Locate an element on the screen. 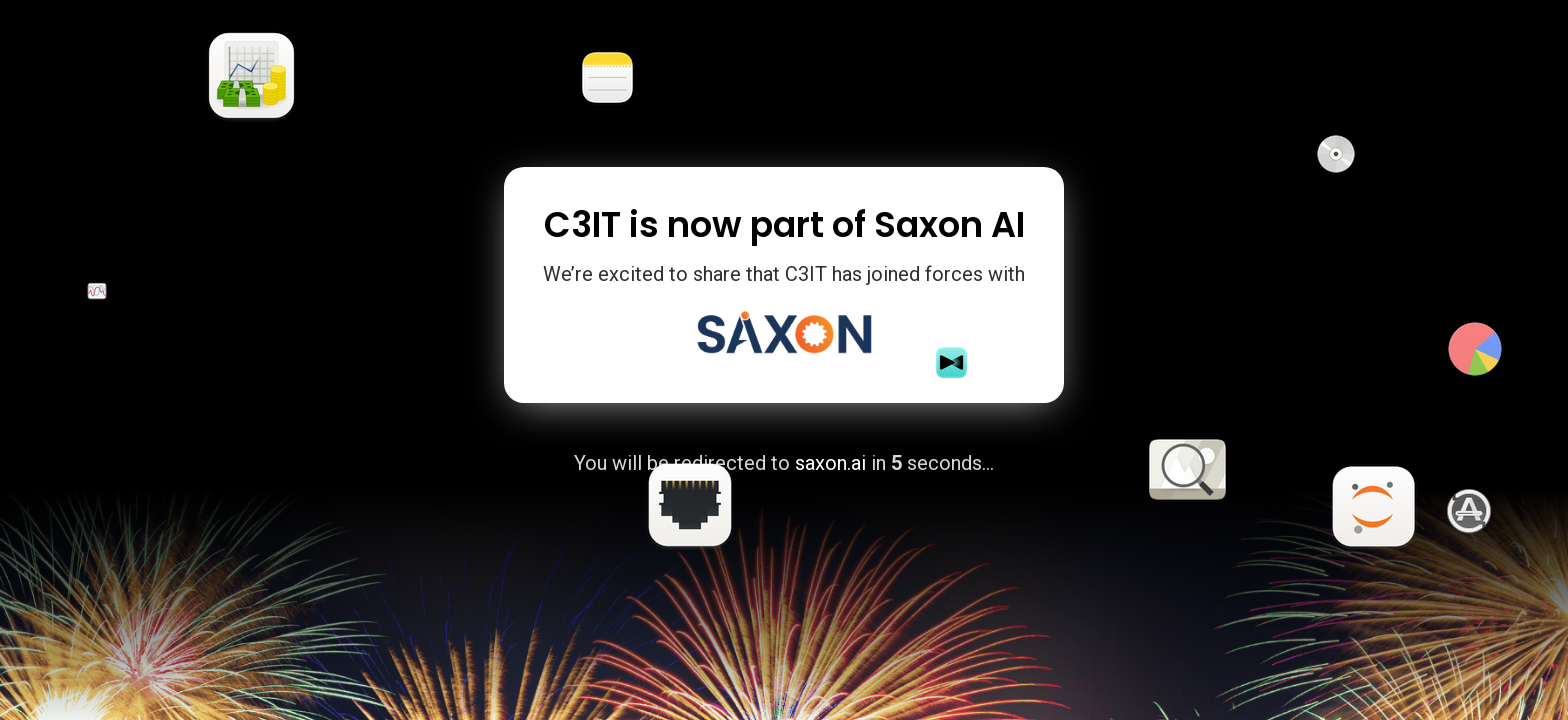  open disk usage analyzer app is located at coordinates (1475, 349).